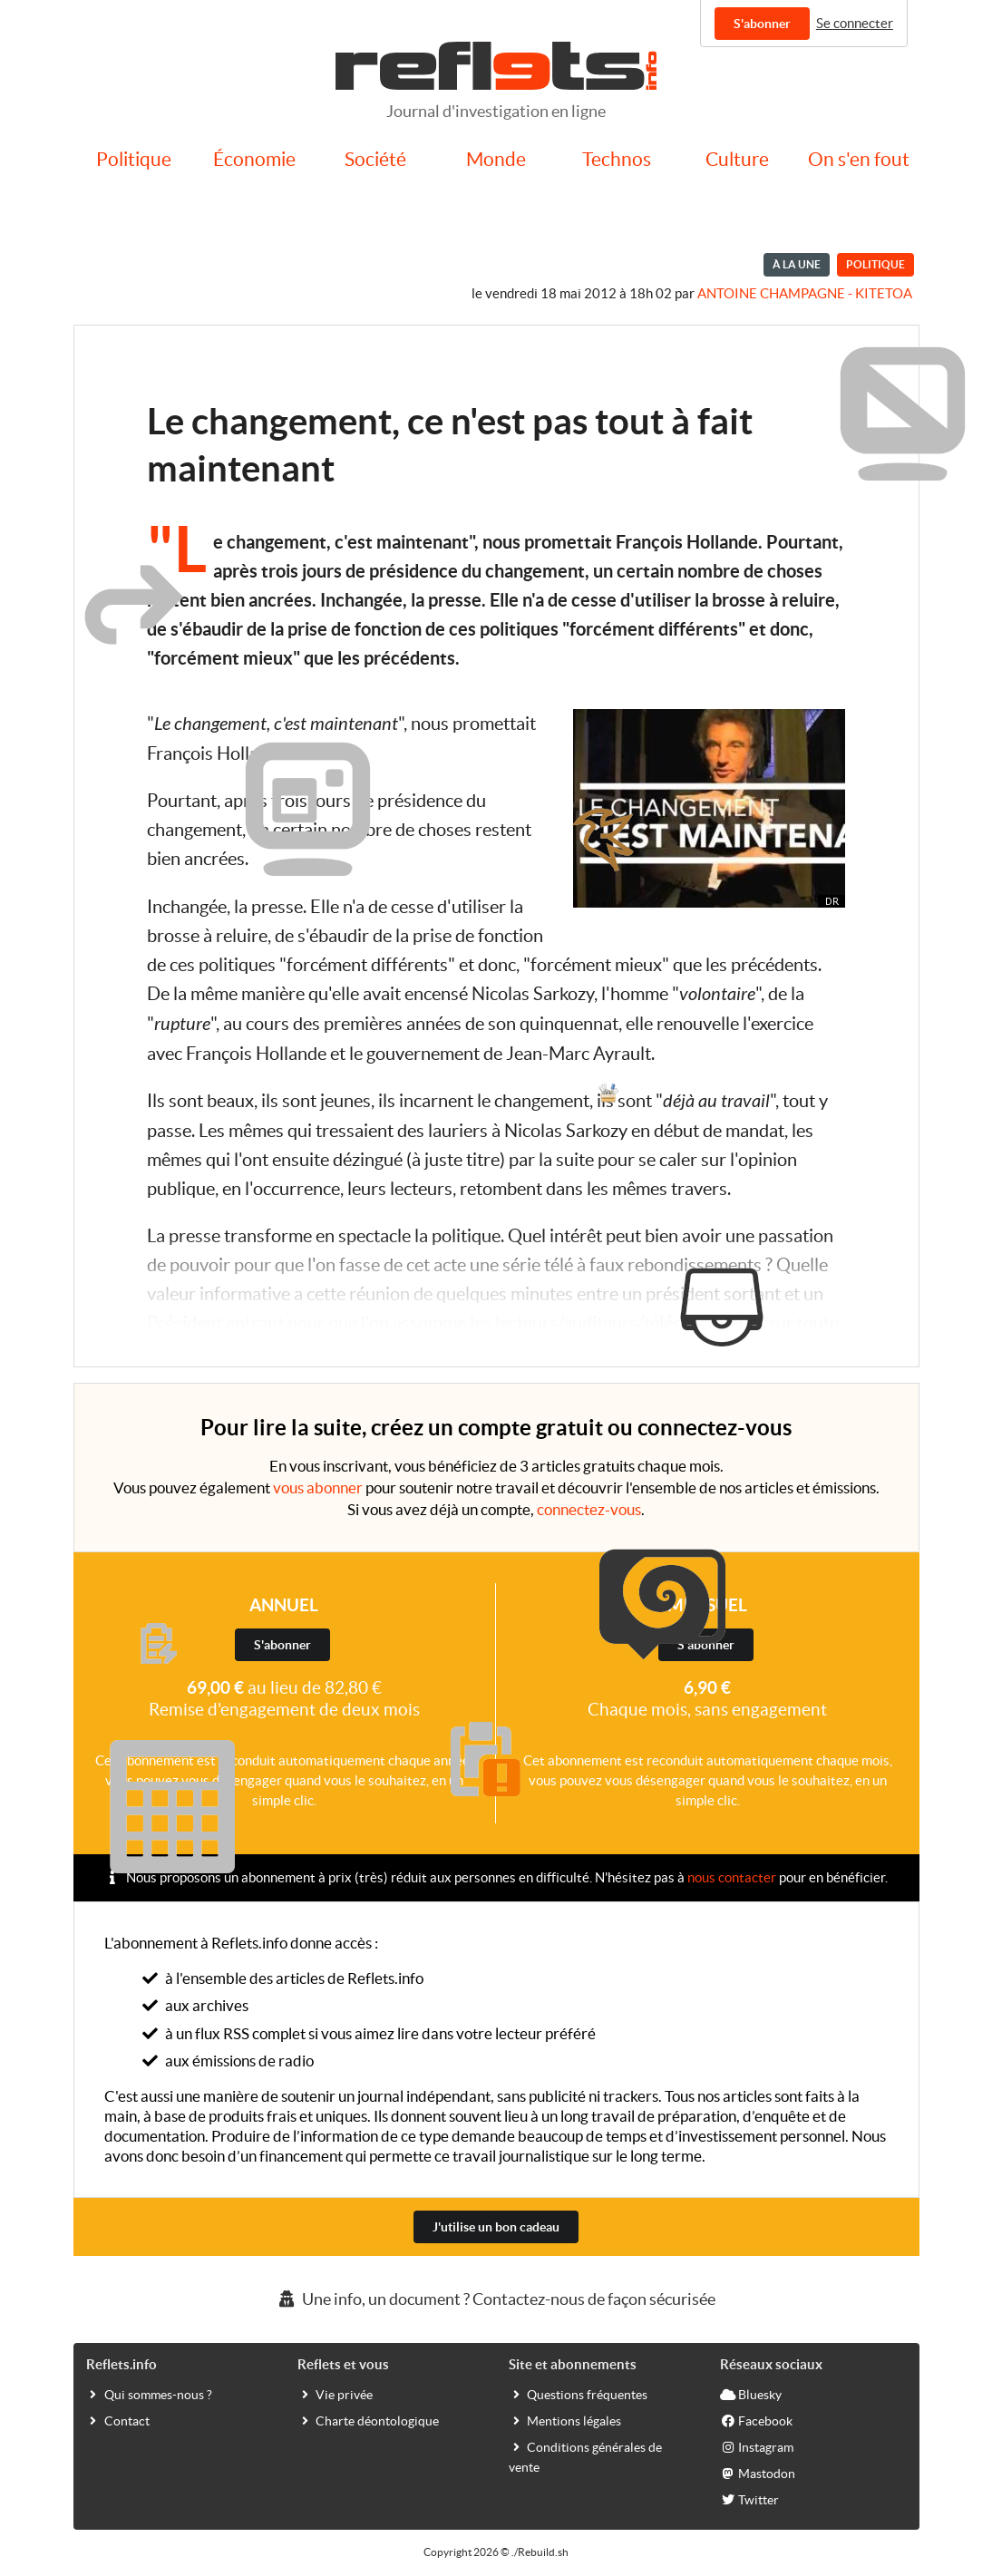 This screenshot has height=2576, width=992. What do you see at coordinates (168, 1806) in the screenshot?
I see `open the calculator app` at bounding box center [168, 1806].